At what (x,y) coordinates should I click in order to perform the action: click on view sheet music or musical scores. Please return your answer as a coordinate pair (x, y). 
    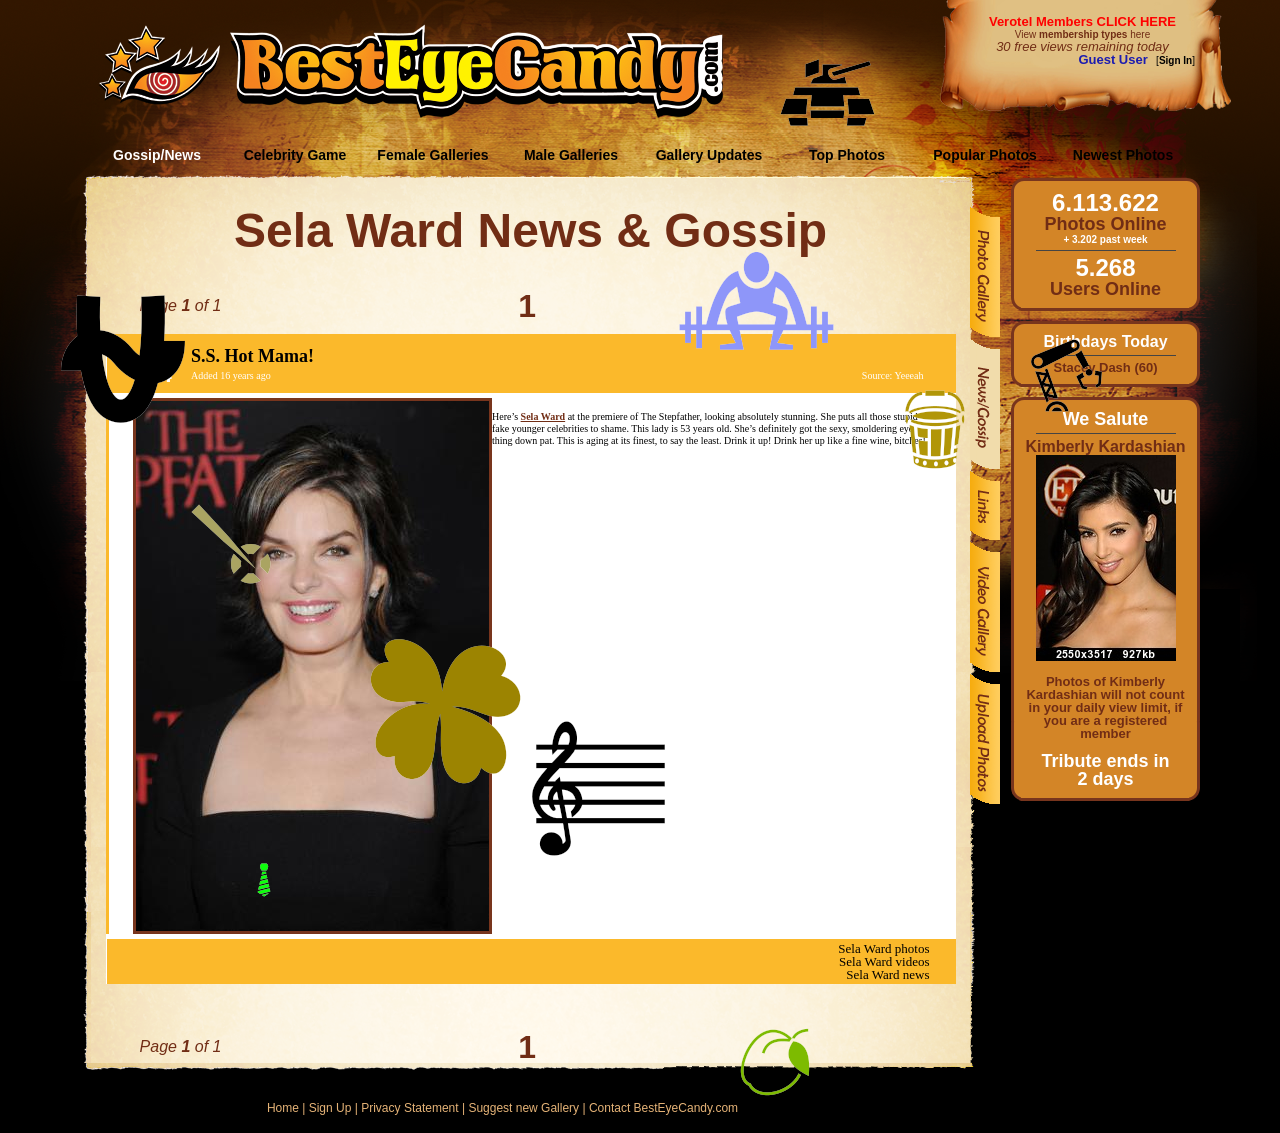
    Looking at the image, I should click on (600, 788).